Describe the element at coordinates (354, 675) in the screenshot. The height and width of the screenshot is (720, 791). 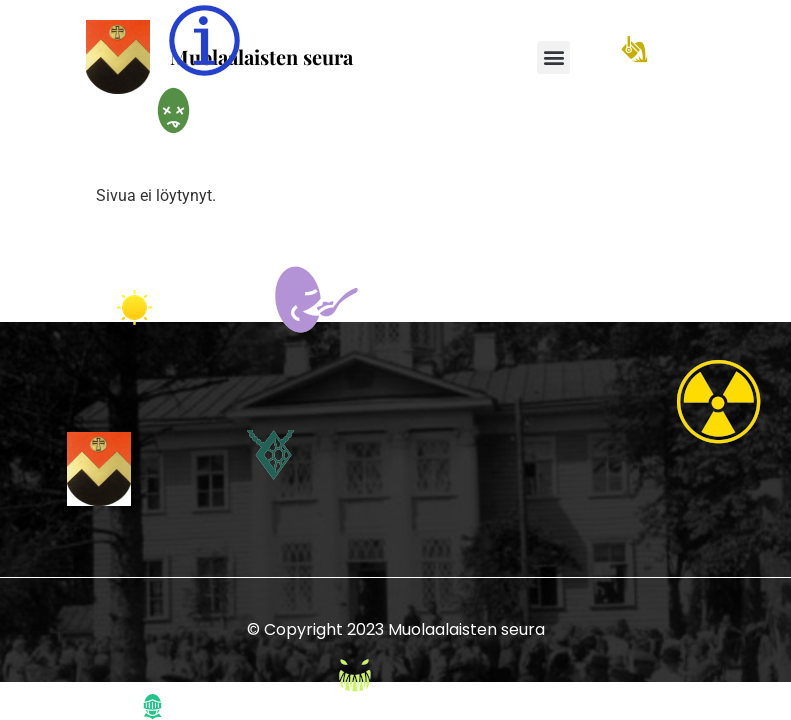
I see `indicates a villain or enemy character` at that location.